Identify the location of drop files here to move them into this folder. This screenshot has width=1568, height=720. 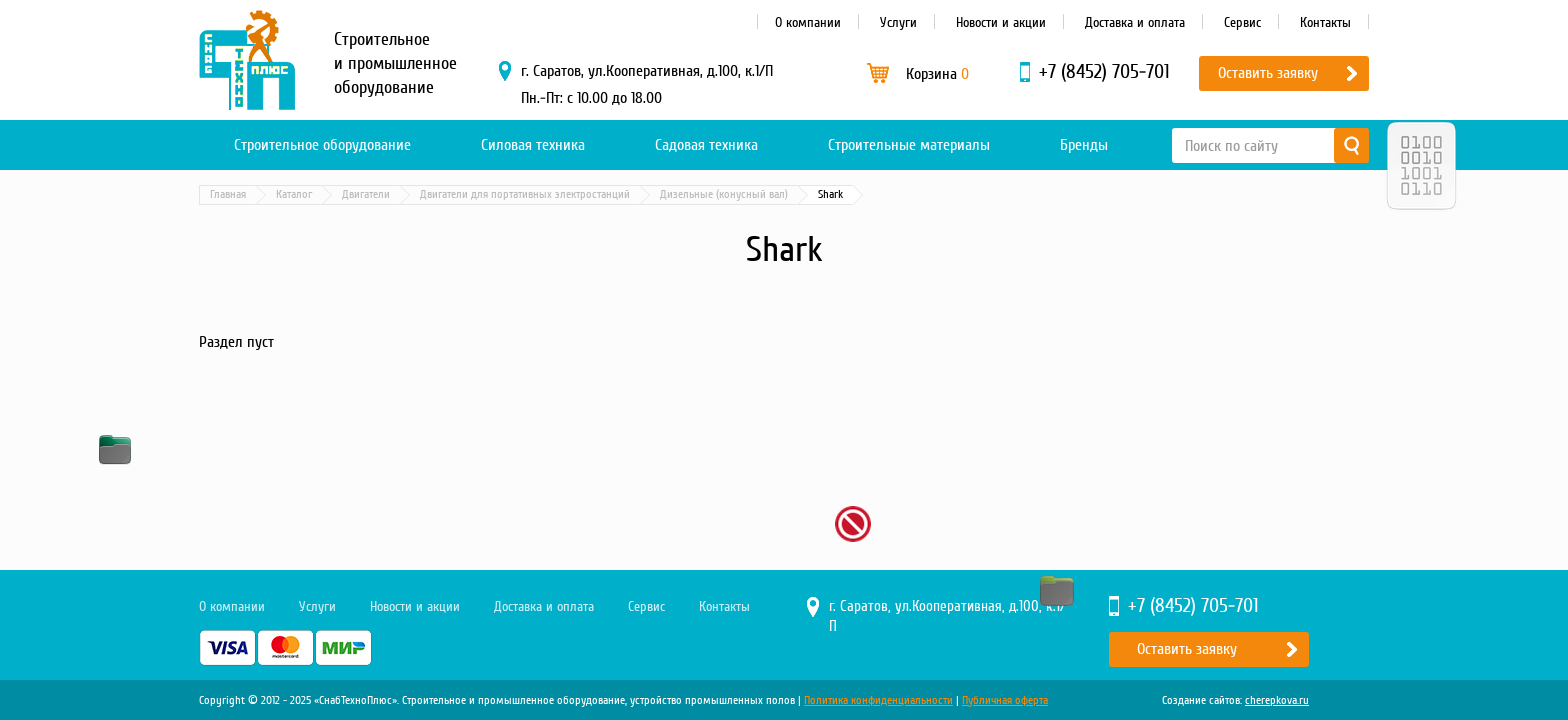
(115, 449).